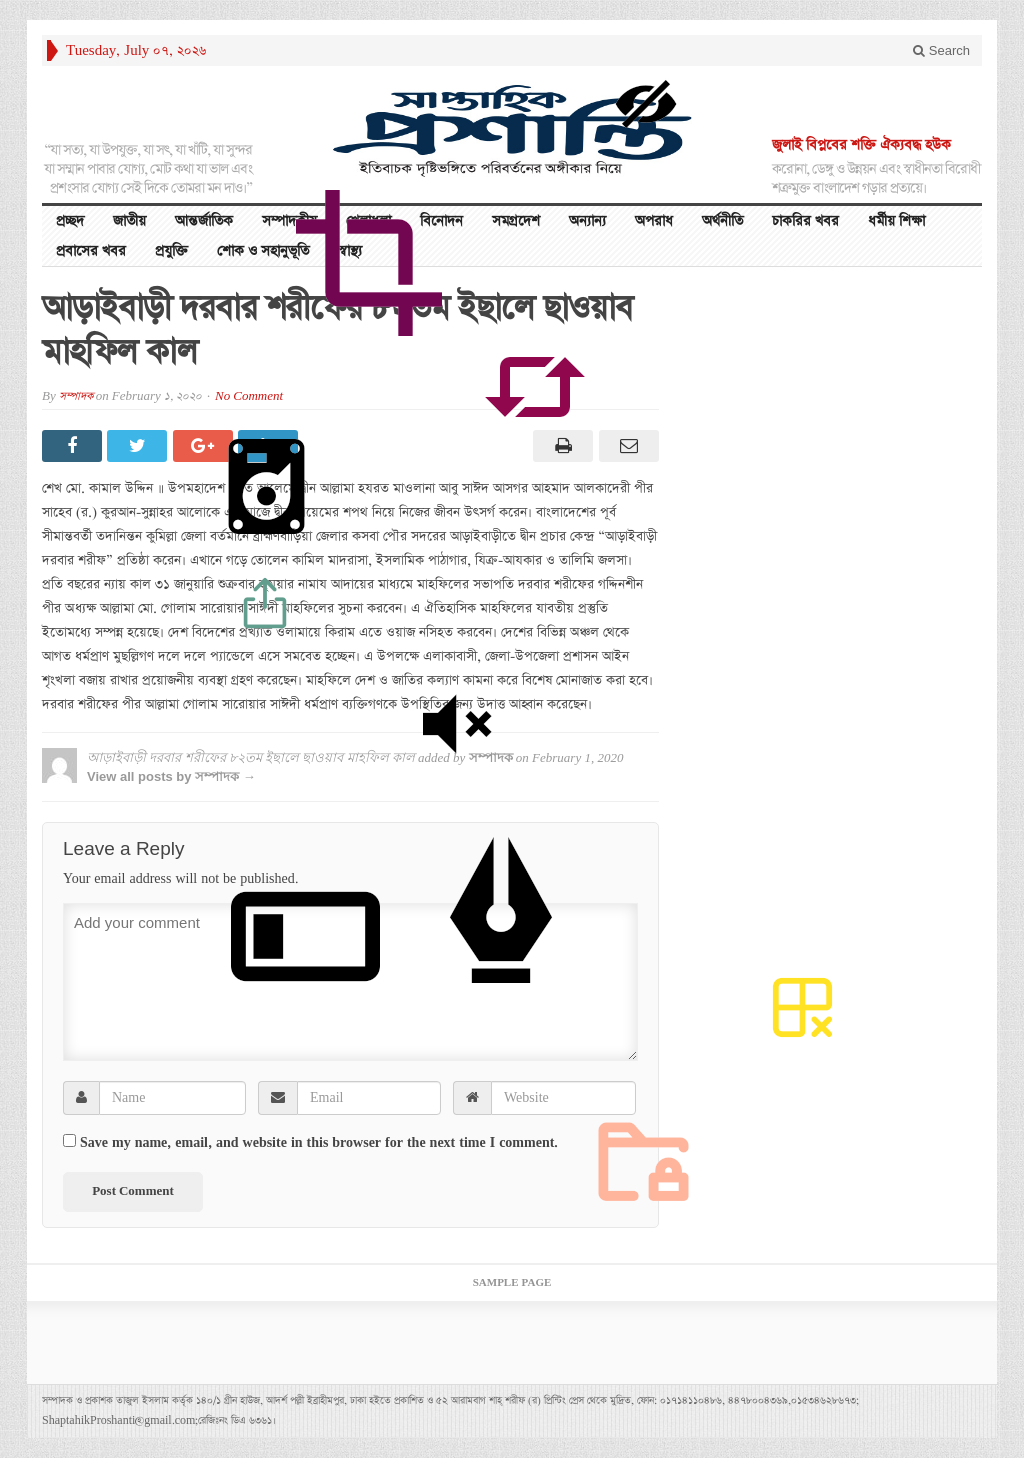 The image size is (1024, 1458). What do you see at coordinates (646, 104) in the screenshot?
I see `hide password or sensitive content` at bounding box center [646, 104].